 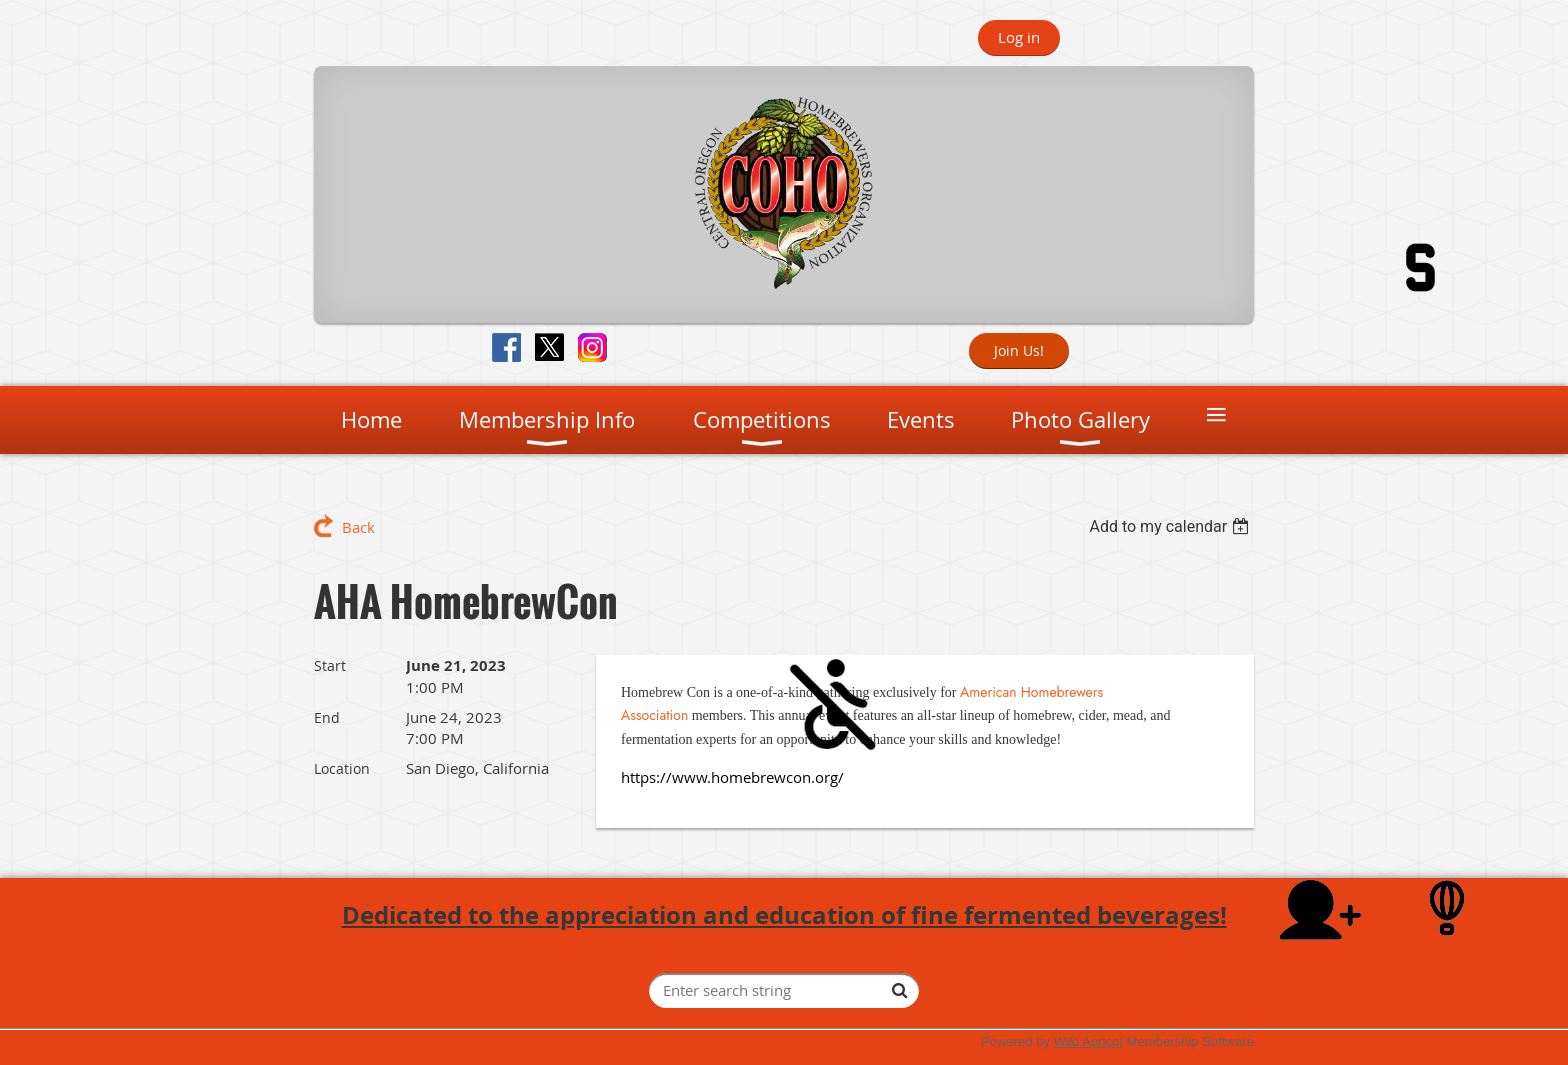 I want to click on add a new contact or friend, so click(x=1317, y=912).